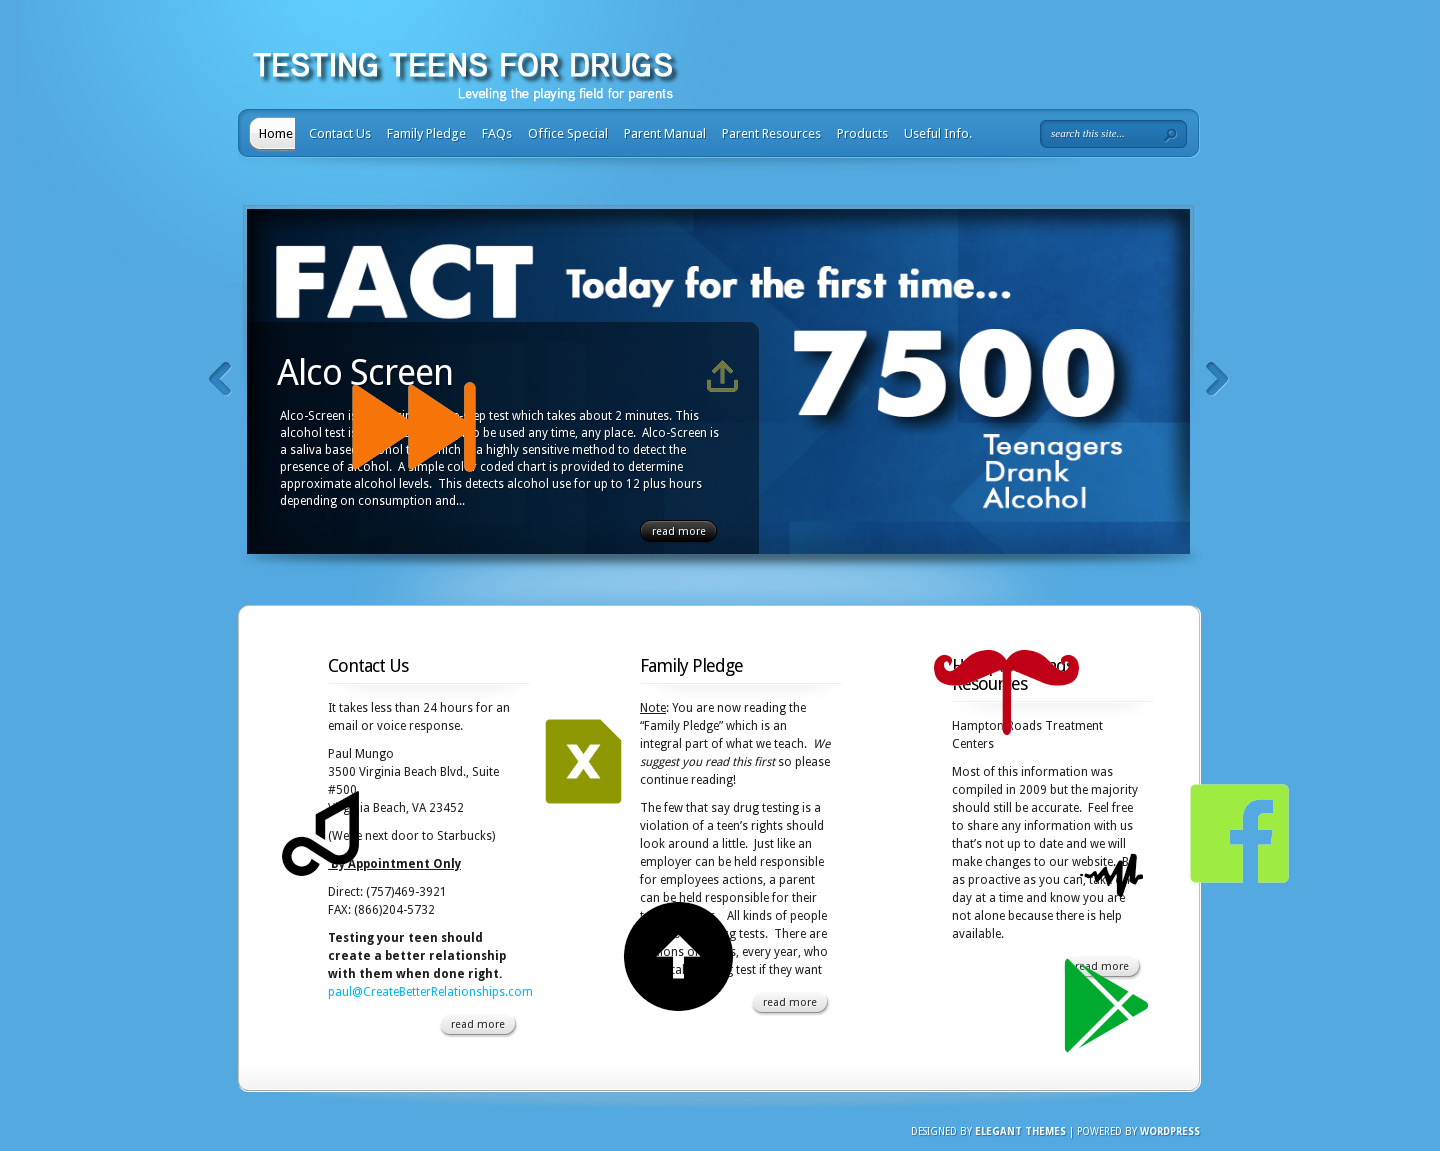 The image size is (1440, 1151). Describe the element at coordinates (722, 376) in the screenshot. I see `share content with others` at that location.